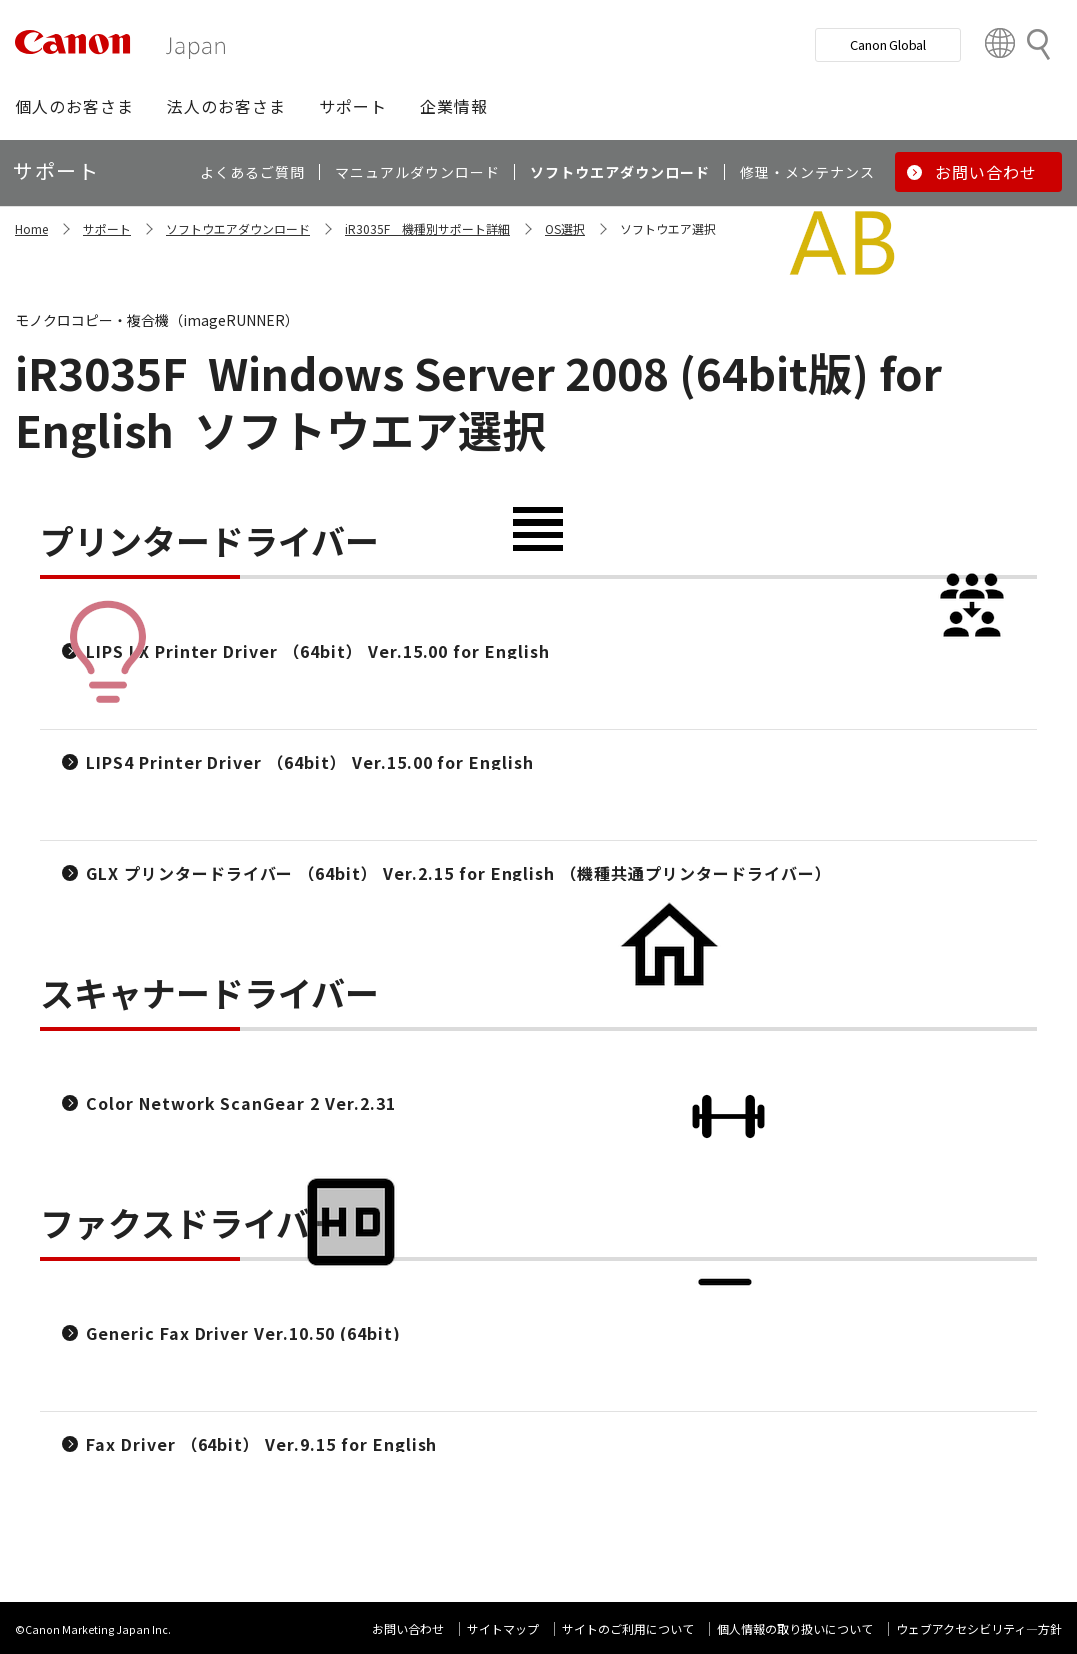  Describe the element at coordinates (538, 529) in the screenshot. I see `view content in headline or list format` at that location.